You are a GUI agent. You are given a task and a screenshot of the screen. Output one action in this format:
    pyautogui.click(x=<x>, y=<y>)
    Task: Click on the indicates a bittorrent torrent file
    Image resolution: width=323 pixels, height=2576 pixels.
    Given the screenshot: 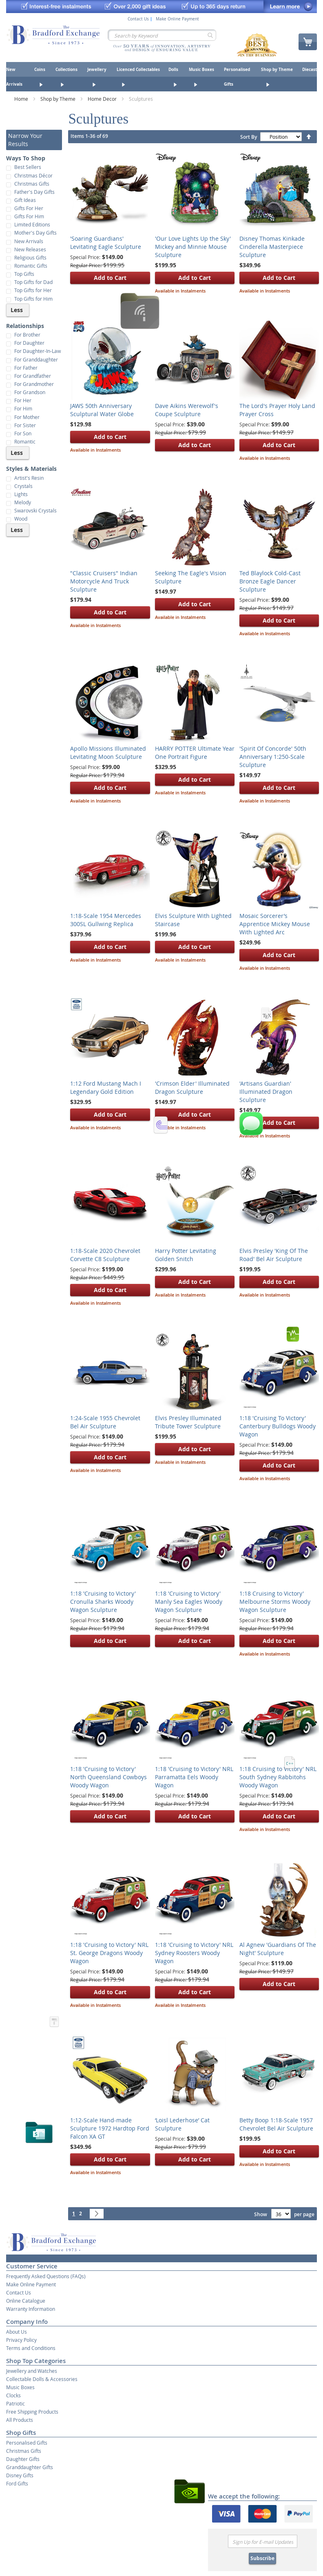 What is the action you would take?
    pyautogui.click(x=161, y=1125)
    